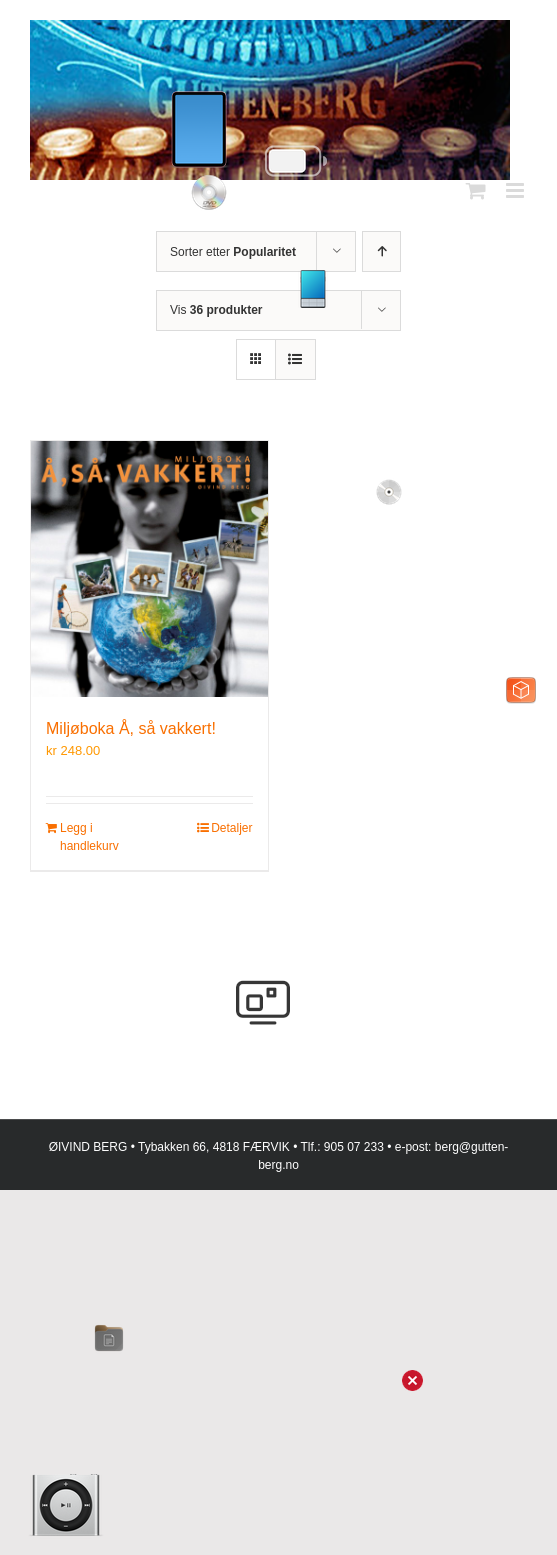  What do you see at coordinates (263, 1001) in the screenshot?
I see `access remote desktop settings` at bounding box center [263, 1001].